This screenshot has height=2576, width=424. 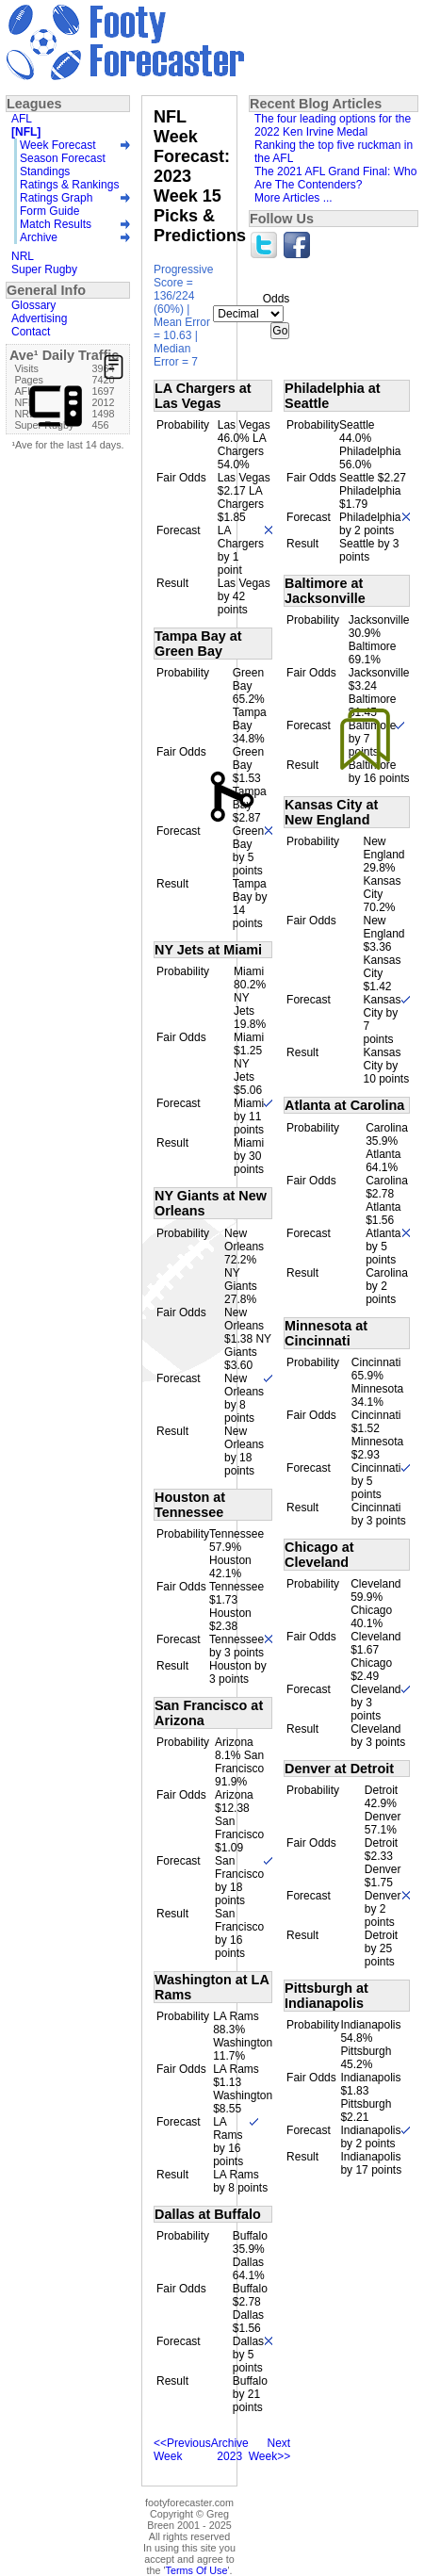 What do you see at coordinates (56, 406) in the screenshot?
I see `access desktop computer settings` at bounding box center [56, 406].